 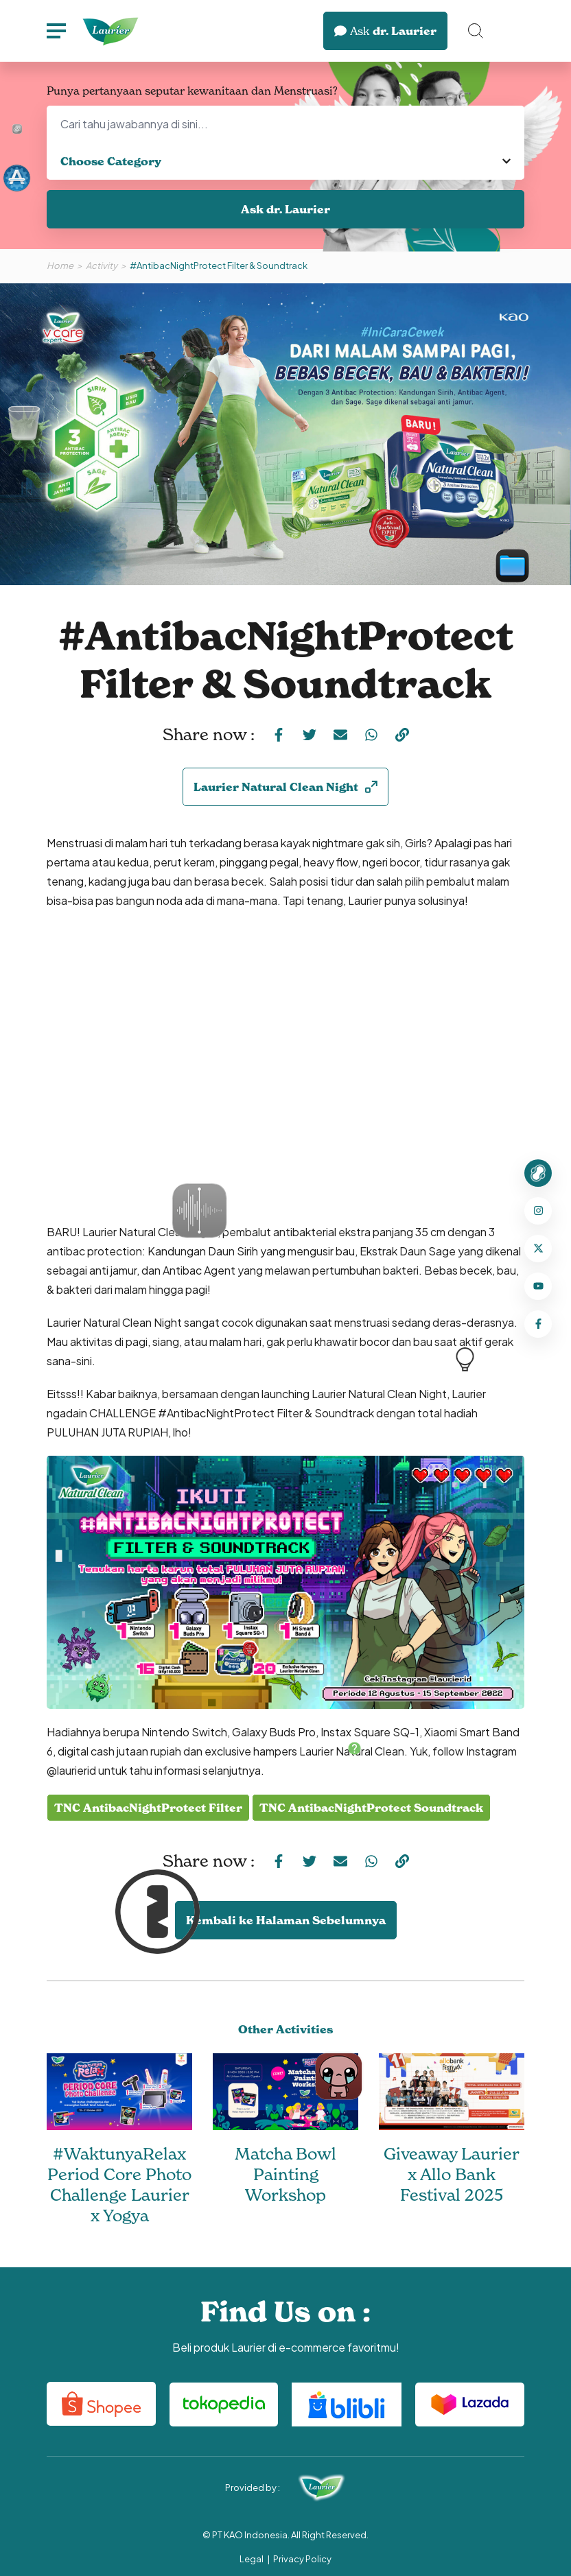 I want to click on empty trash bin with no items to delete, so click(x=24, y=423).